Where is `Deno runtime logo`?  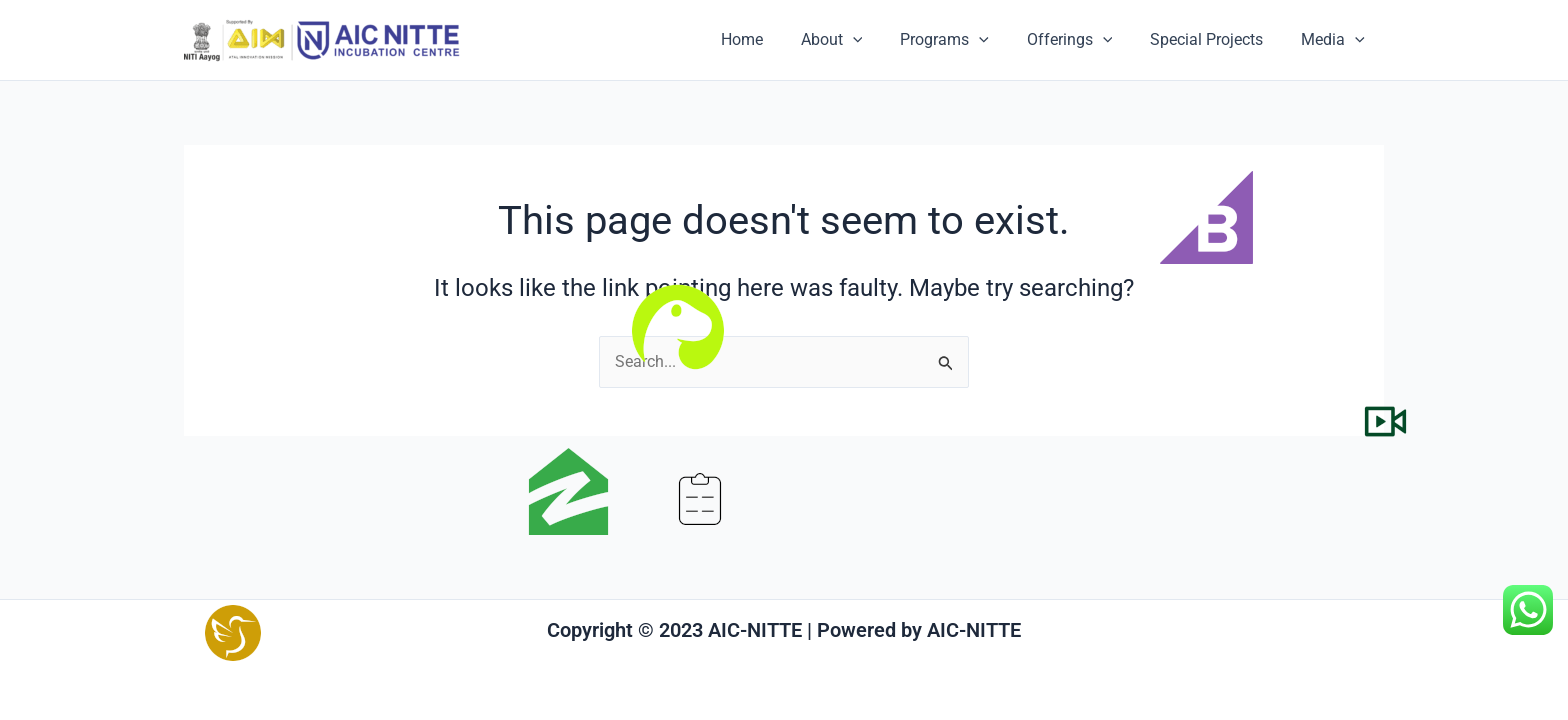 Deno runtime logo is located at coordinates (678, 327).